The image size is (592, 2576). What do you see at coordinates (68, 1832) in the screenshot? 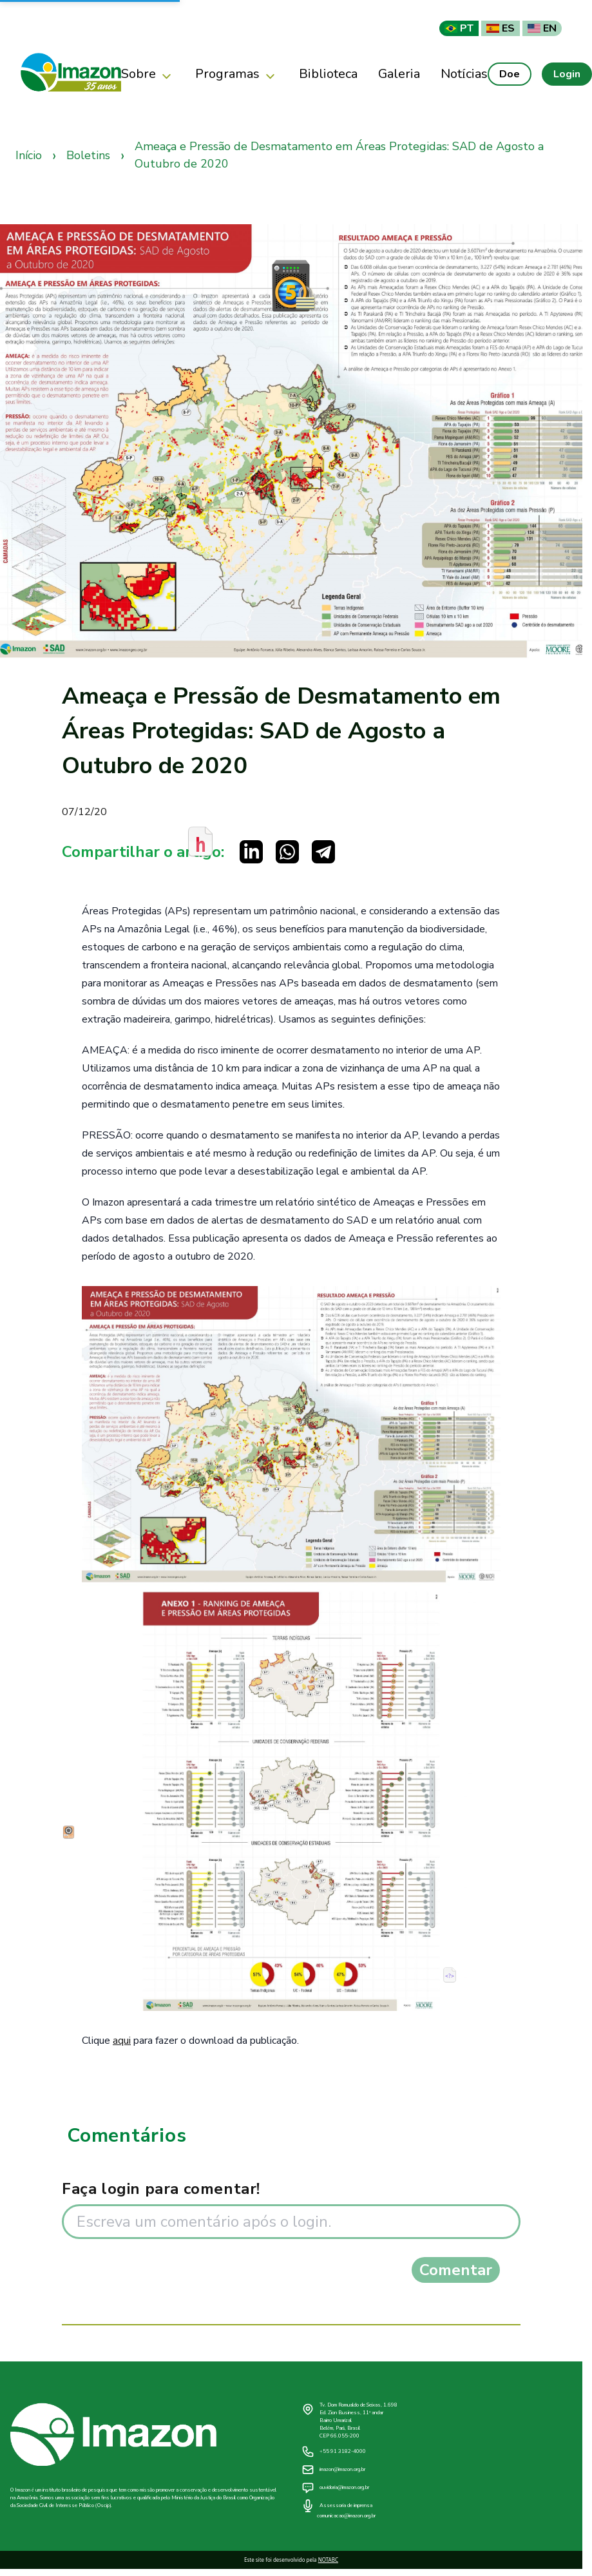
I see `indicates package manager is processing updates` at bounding box center [68, 1832].